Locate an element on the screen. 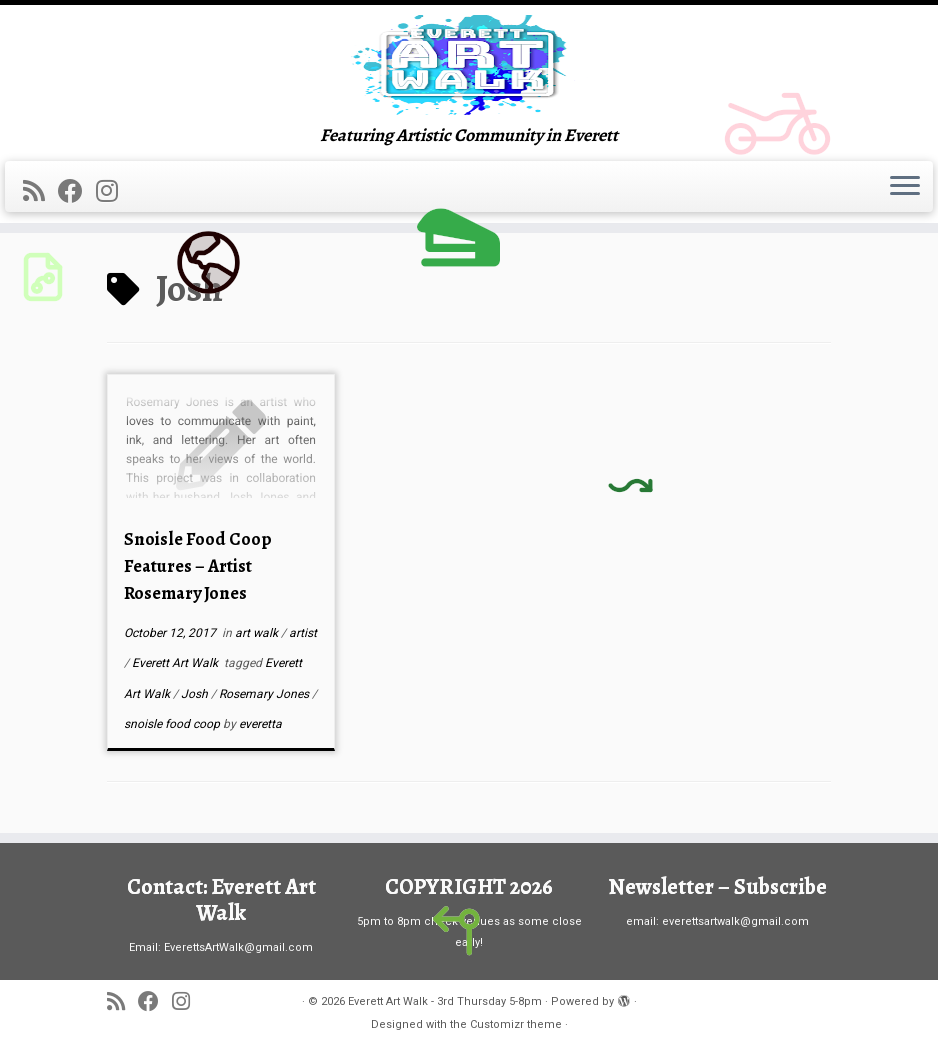  indicates a flowing or wave-like transition downward is located at coordinates (630, 485).